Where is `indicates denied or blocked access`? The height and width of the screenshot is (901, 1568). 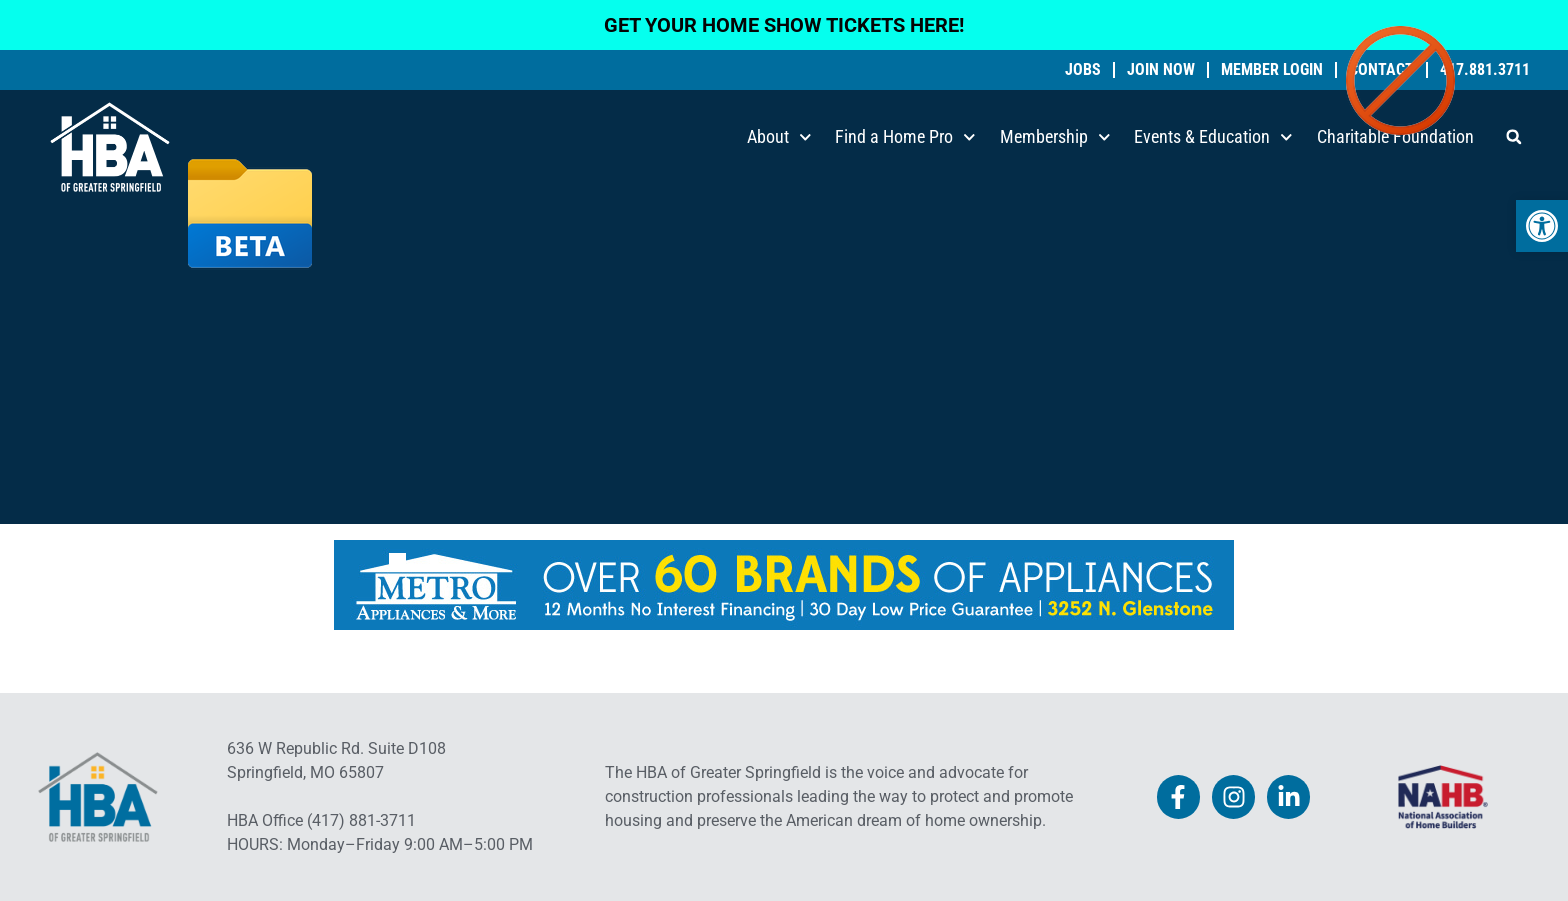
indicates denied or blocked access is located at coordinates (1400, 80).